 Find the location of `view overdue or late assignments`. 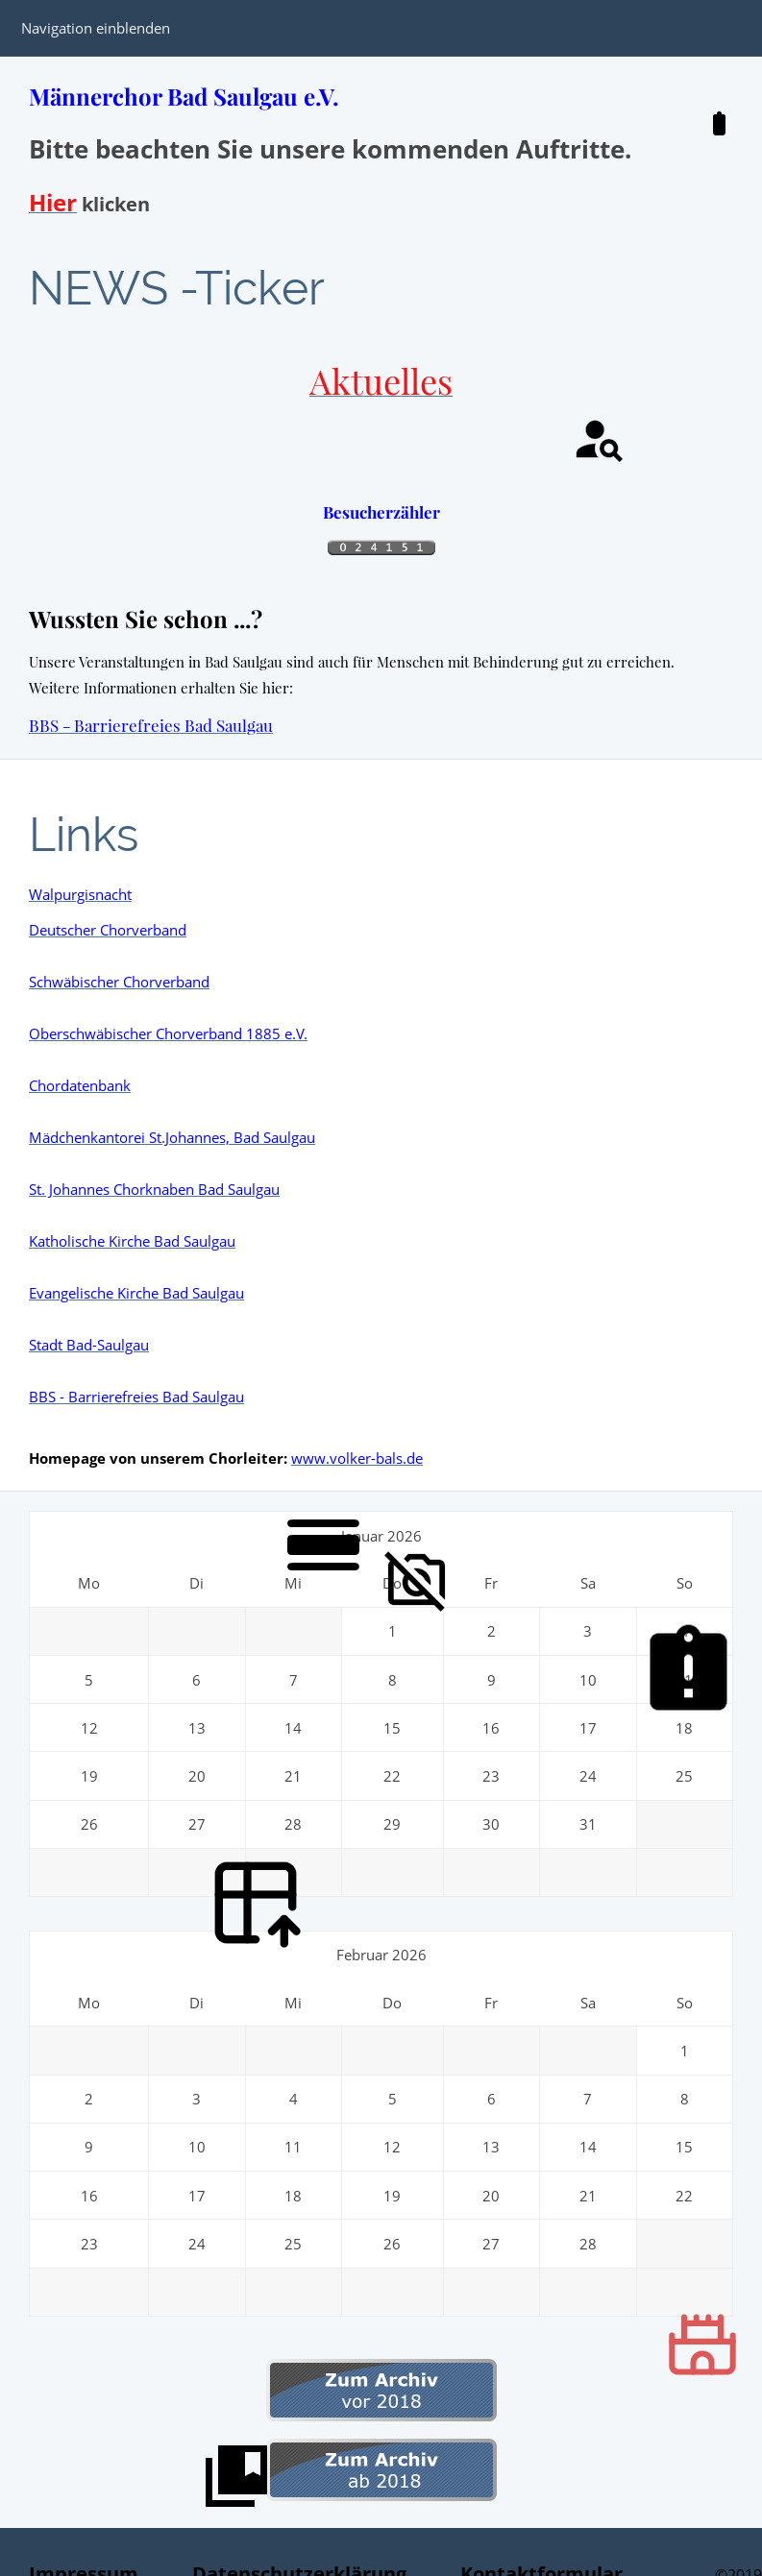

view overdue or late assignments is located at coordinates (688, 1671).